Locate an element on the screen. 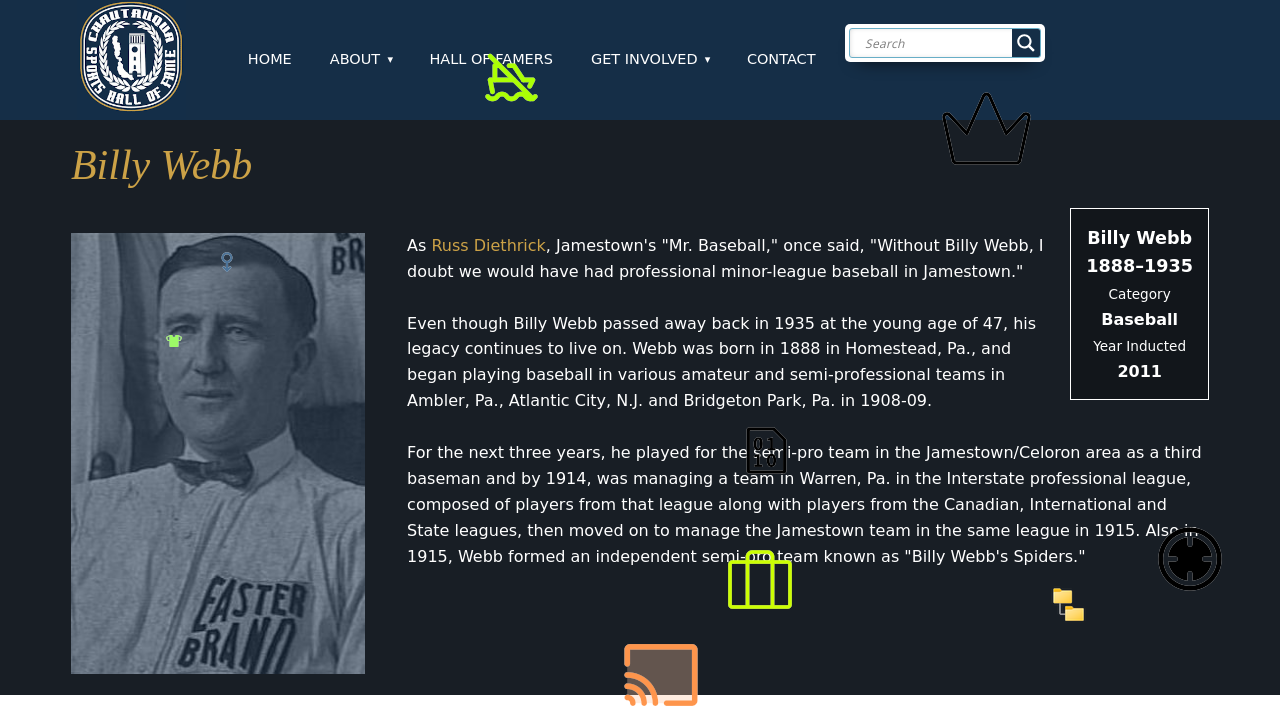  view folder hierarchy or directory structure is located at coordinates (1069, 604).